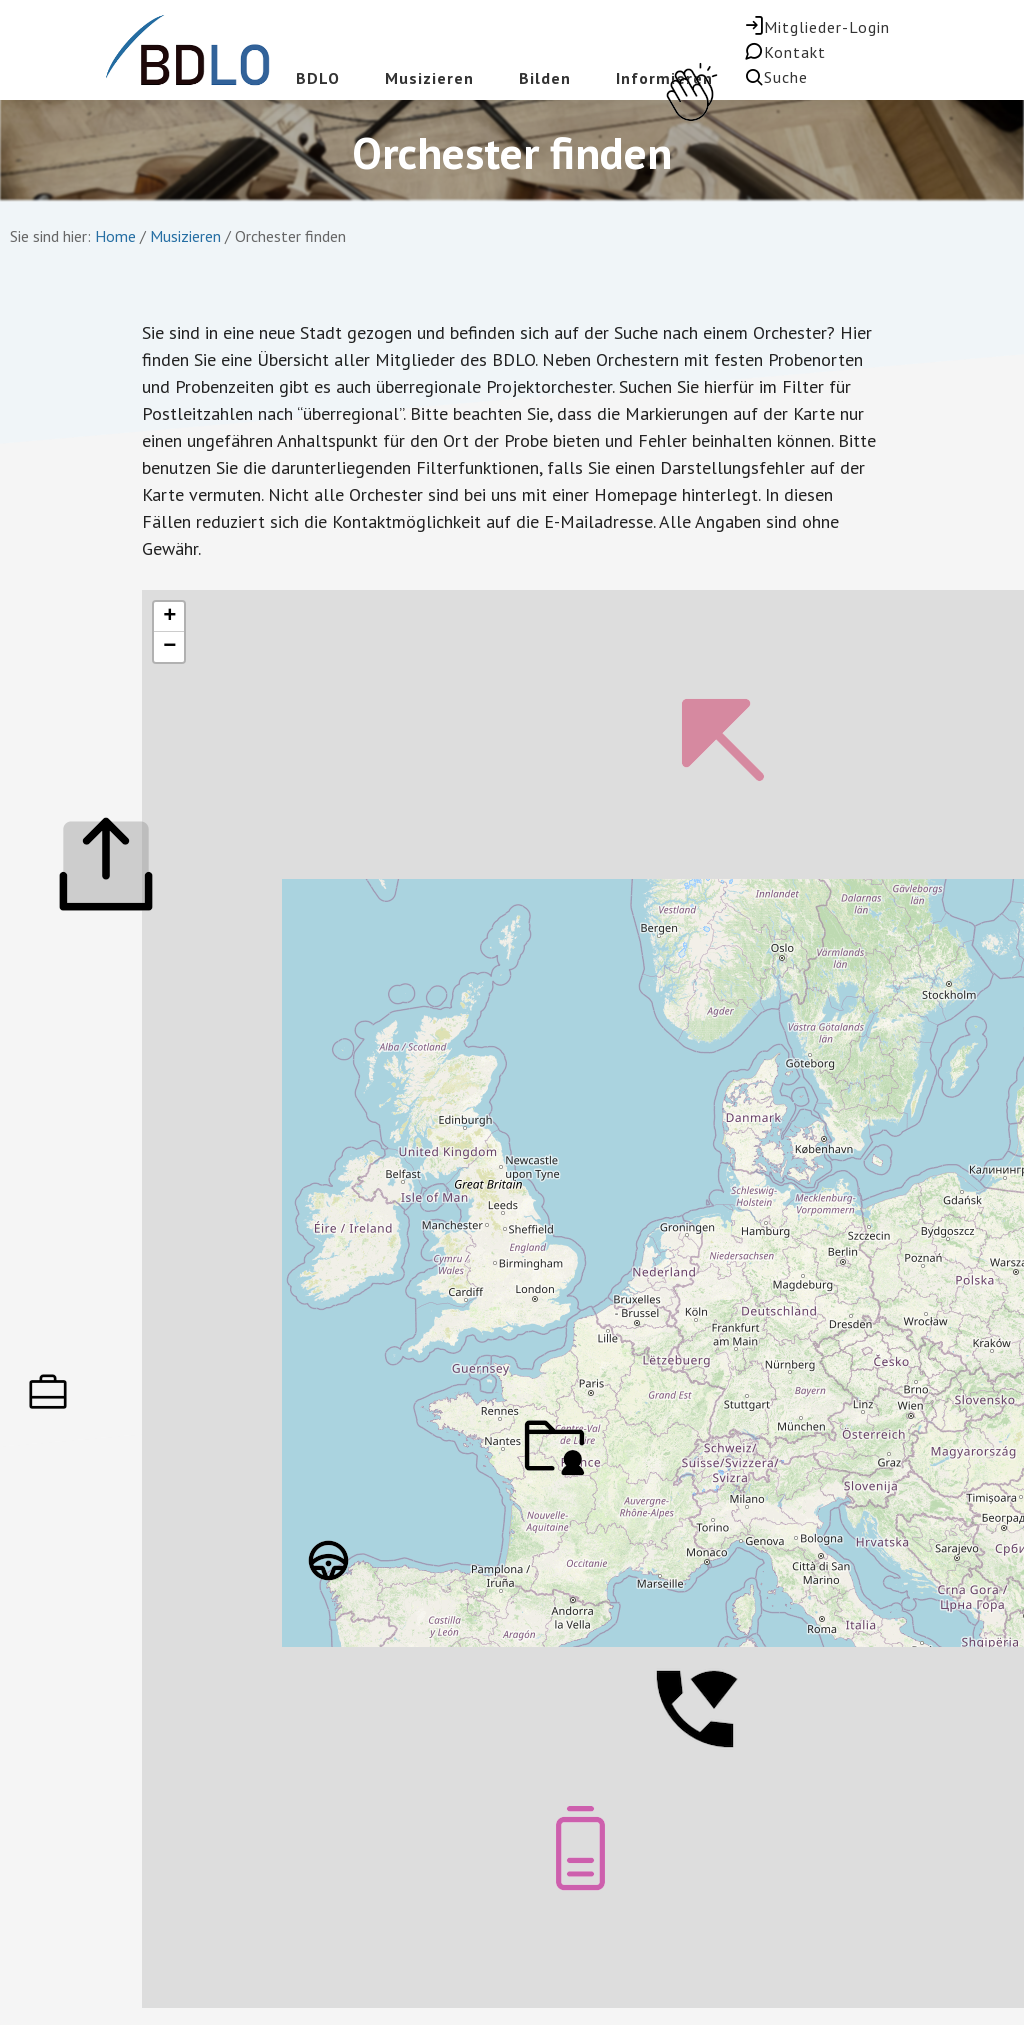 The width and height of the screenshot is (1024, 2025). I want to click on access user-specific files and documents, so click(554, 1445).